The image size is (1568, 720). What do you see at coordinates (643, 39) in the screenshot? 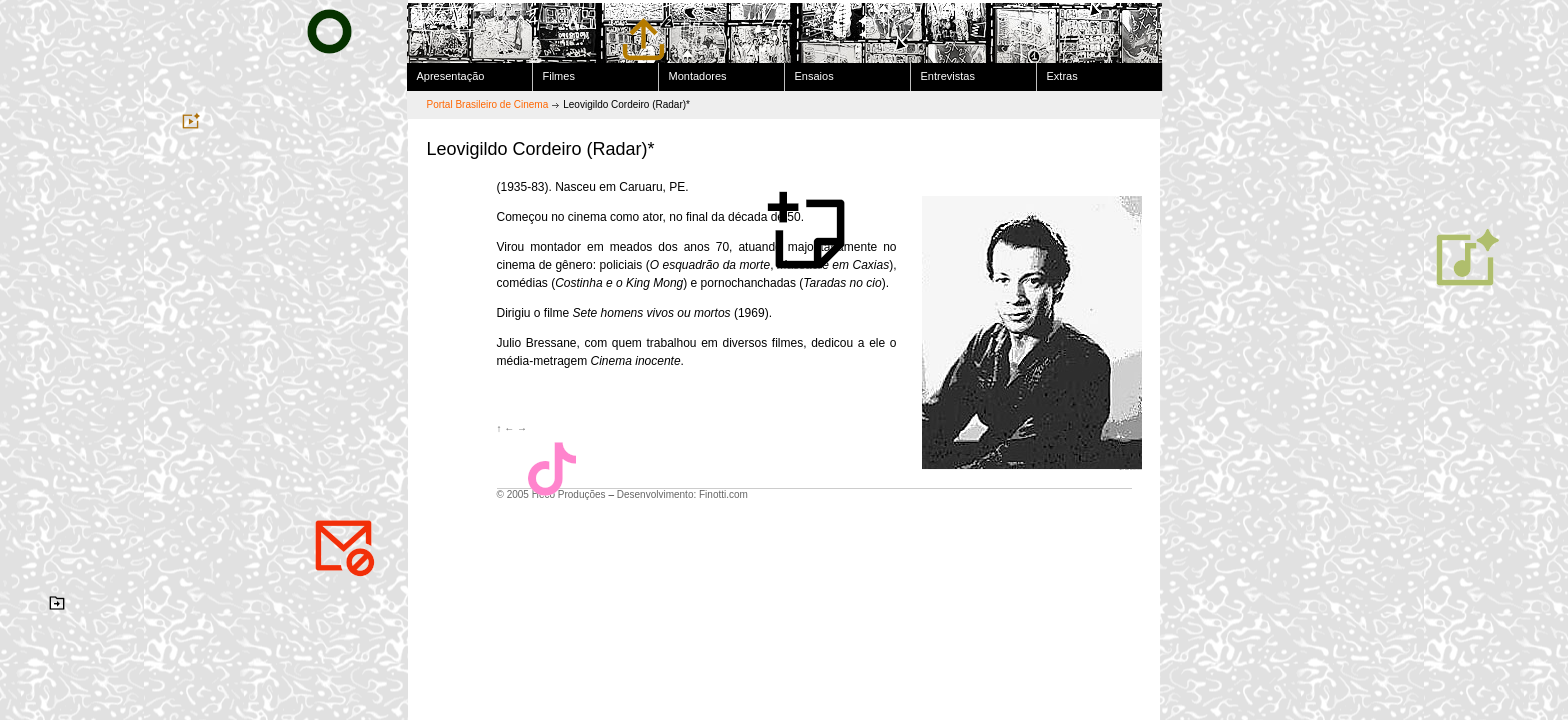
I see `share content with others` at bounding box center [643, 39].